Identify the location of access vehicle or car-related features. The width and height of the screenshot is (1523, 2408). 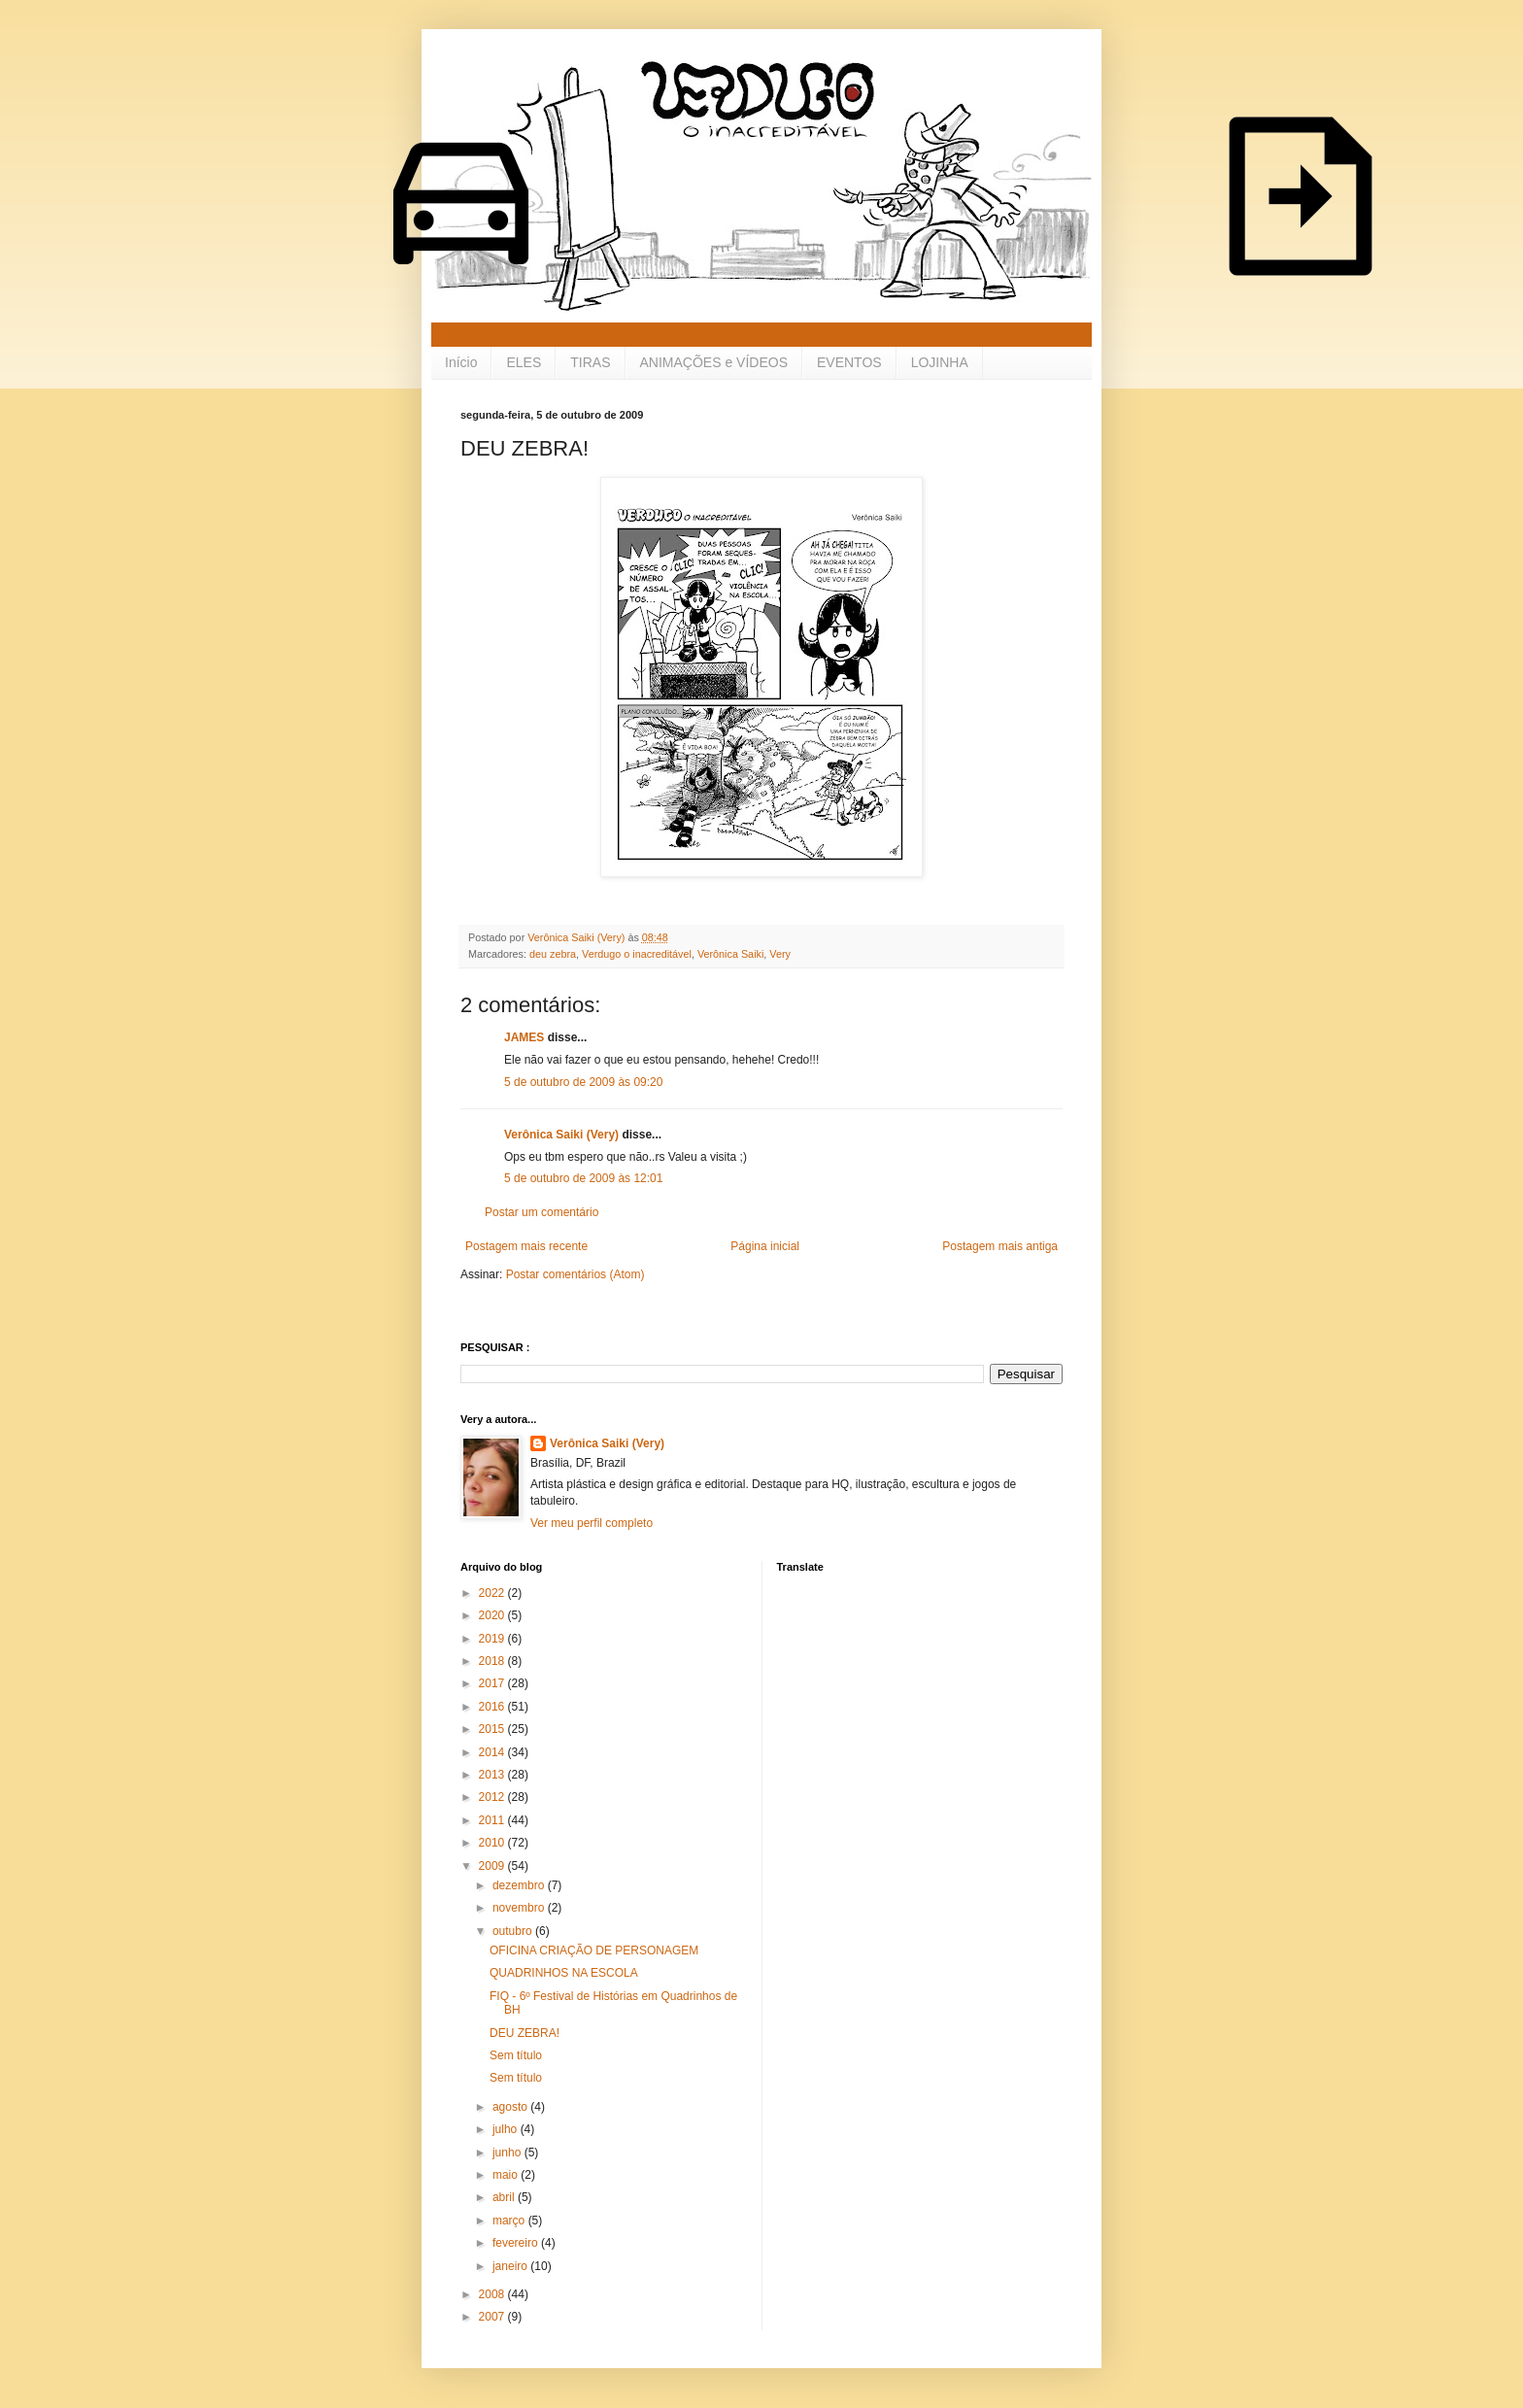
(460, 196).